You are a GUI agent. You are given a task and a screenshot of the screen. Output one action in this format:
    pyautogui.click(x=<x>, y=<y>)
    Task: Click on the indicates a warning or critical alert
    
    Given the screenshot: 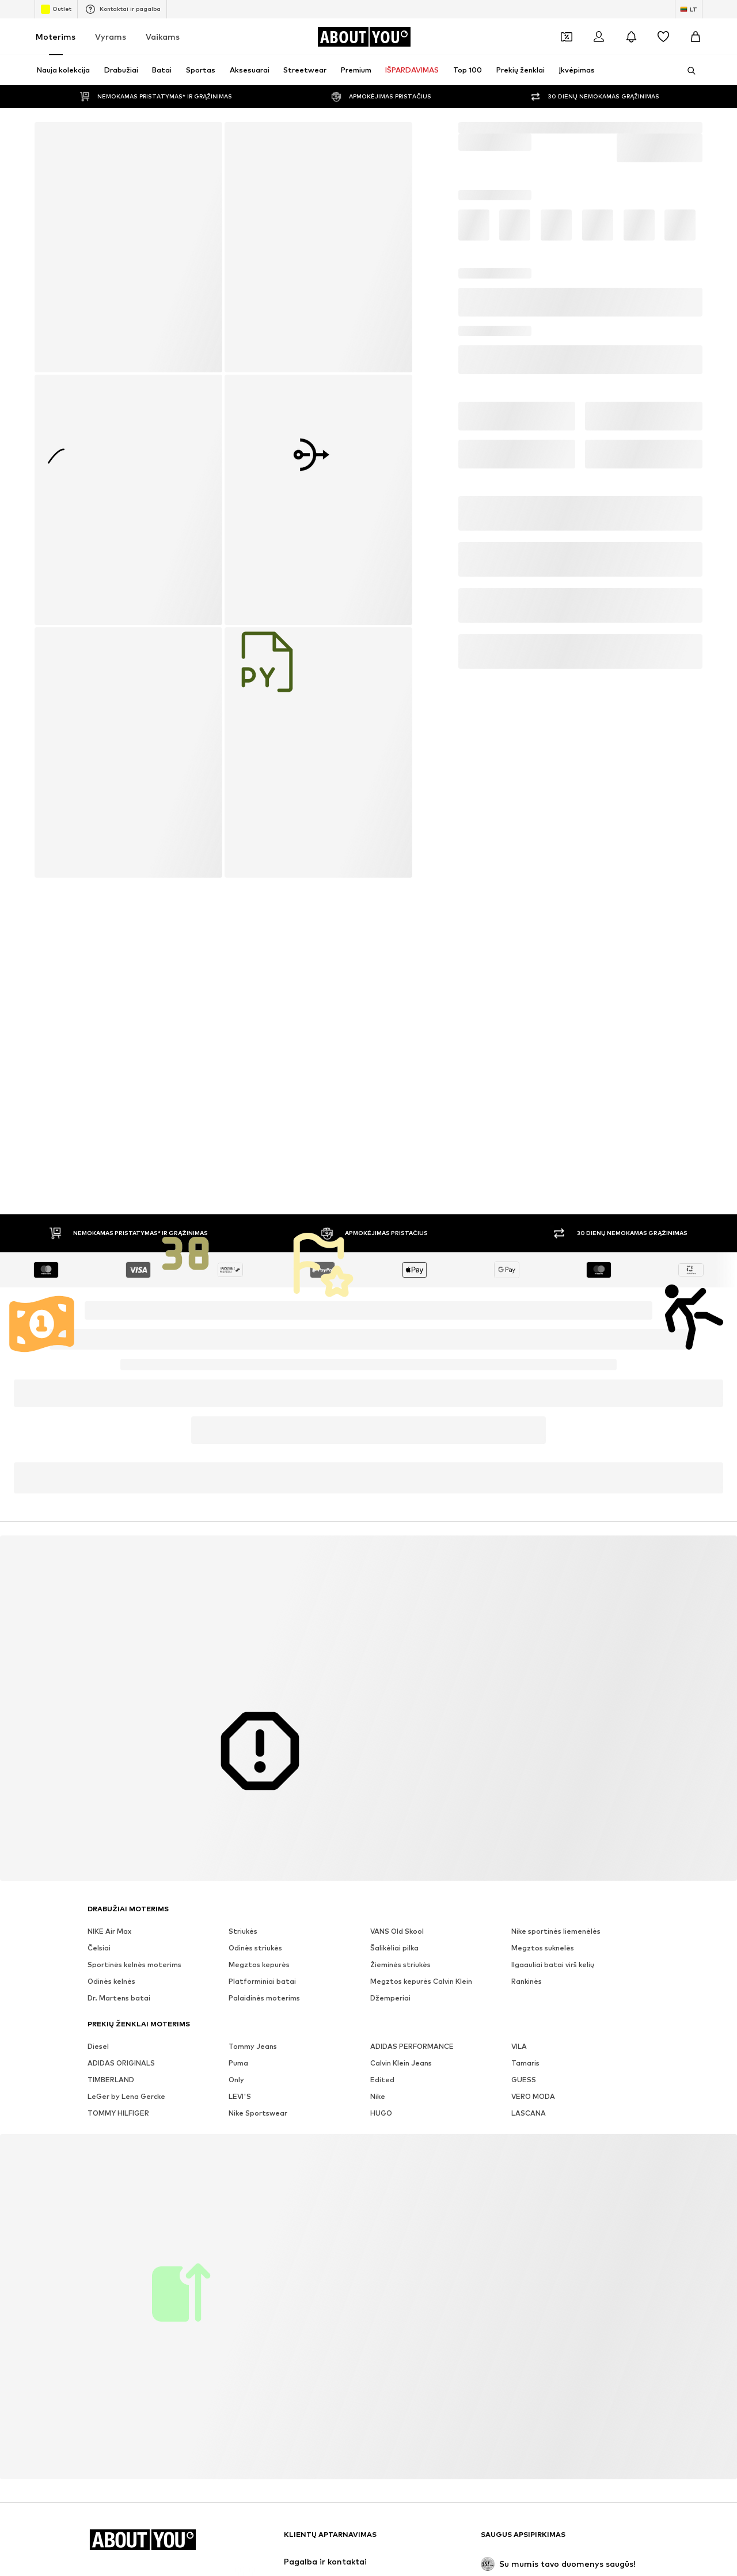 What is the action you would take?
    pyautogui.click(x=260, y=1751)
    